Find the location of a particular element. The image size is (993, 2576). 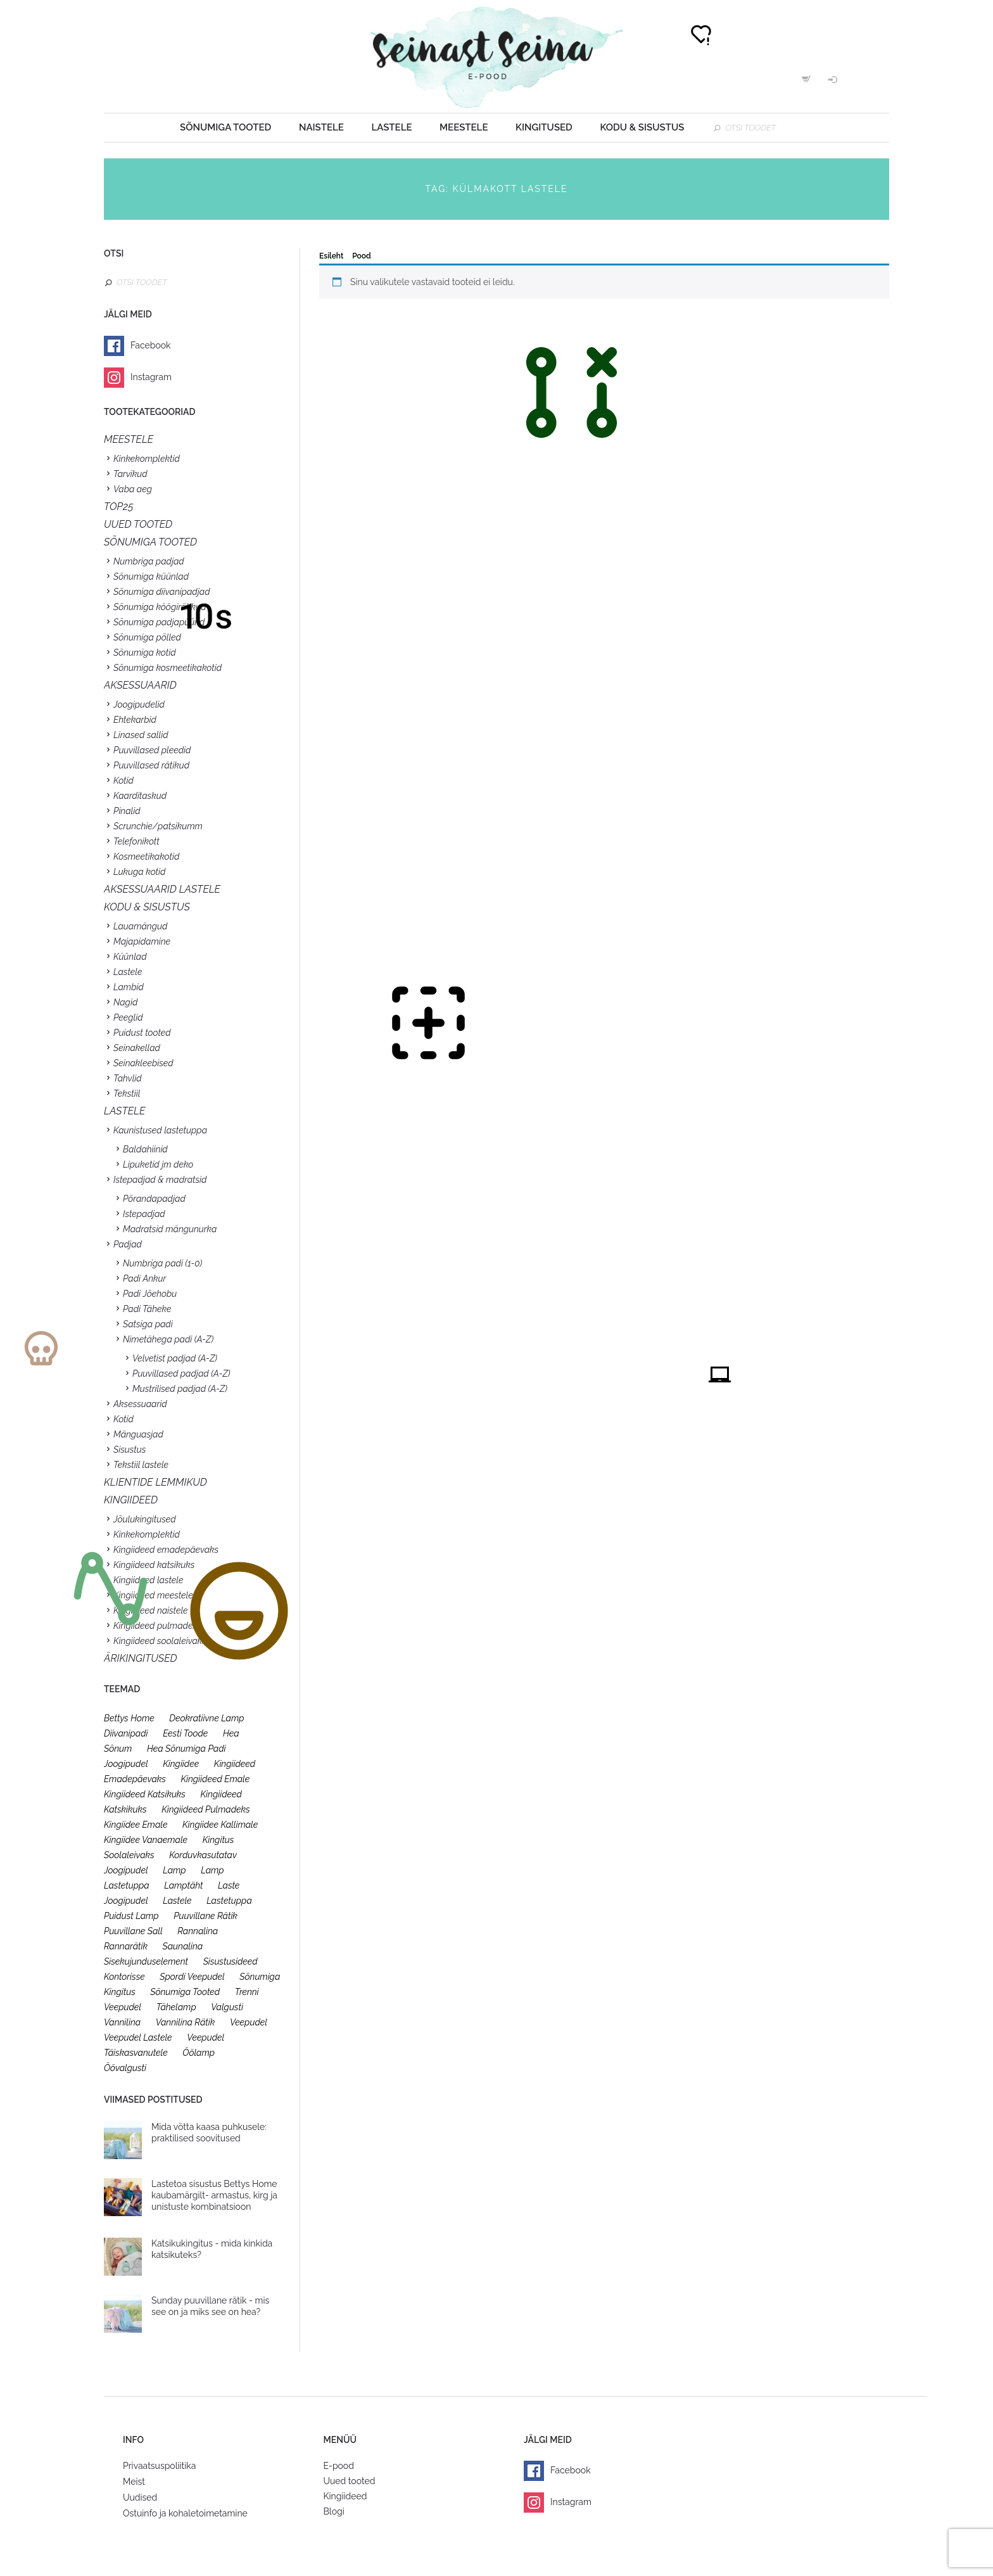

set a 10-second timer is located at coordinates (206, 616).